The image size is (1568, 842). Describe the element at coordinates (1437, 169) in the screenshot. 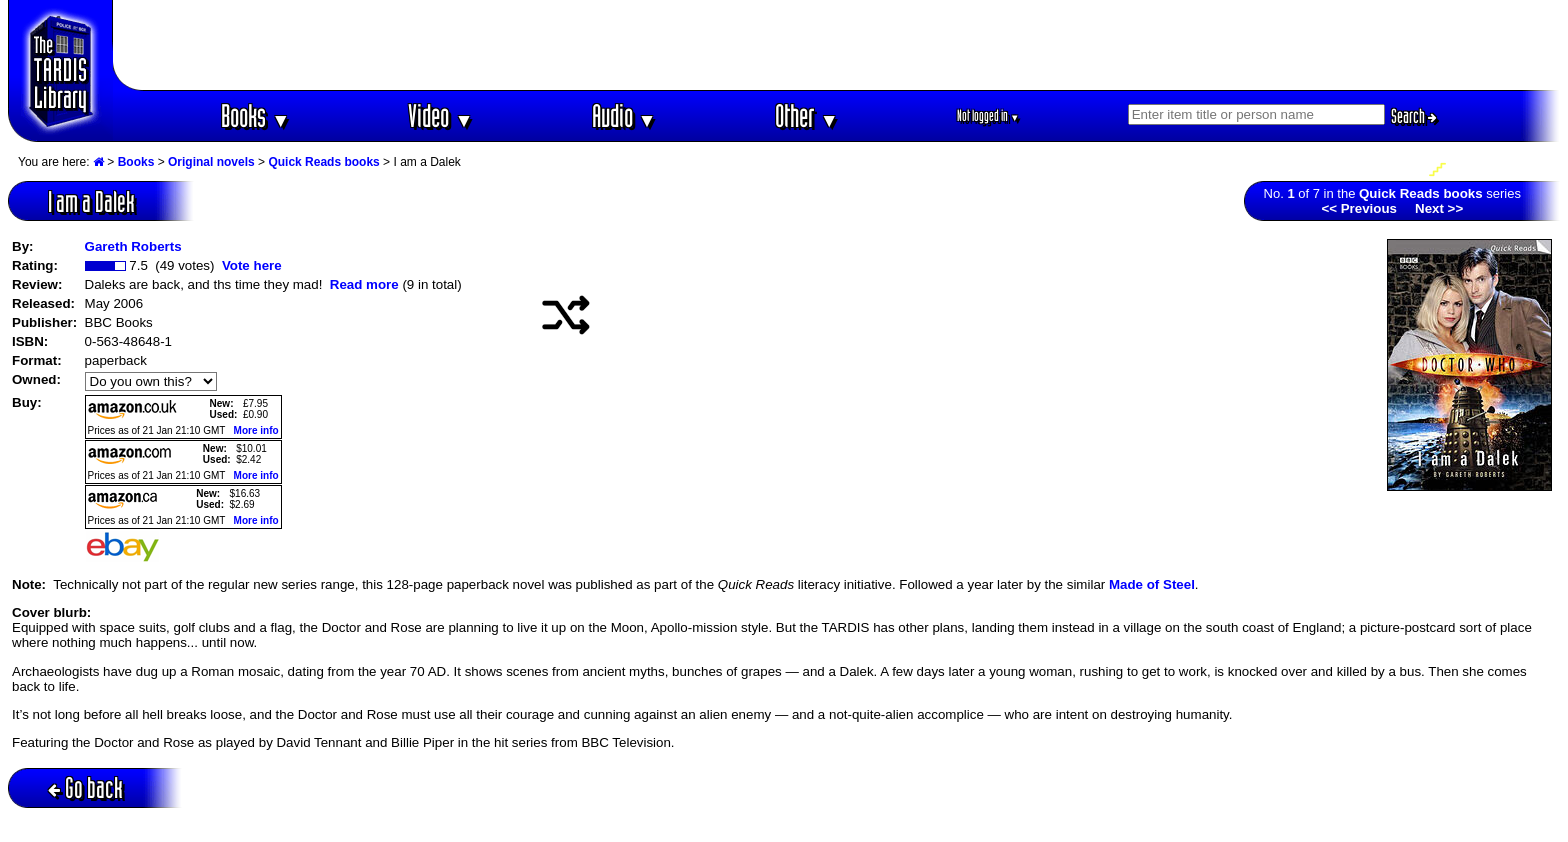

I see `indicates stairs or stairwell access` at that location.